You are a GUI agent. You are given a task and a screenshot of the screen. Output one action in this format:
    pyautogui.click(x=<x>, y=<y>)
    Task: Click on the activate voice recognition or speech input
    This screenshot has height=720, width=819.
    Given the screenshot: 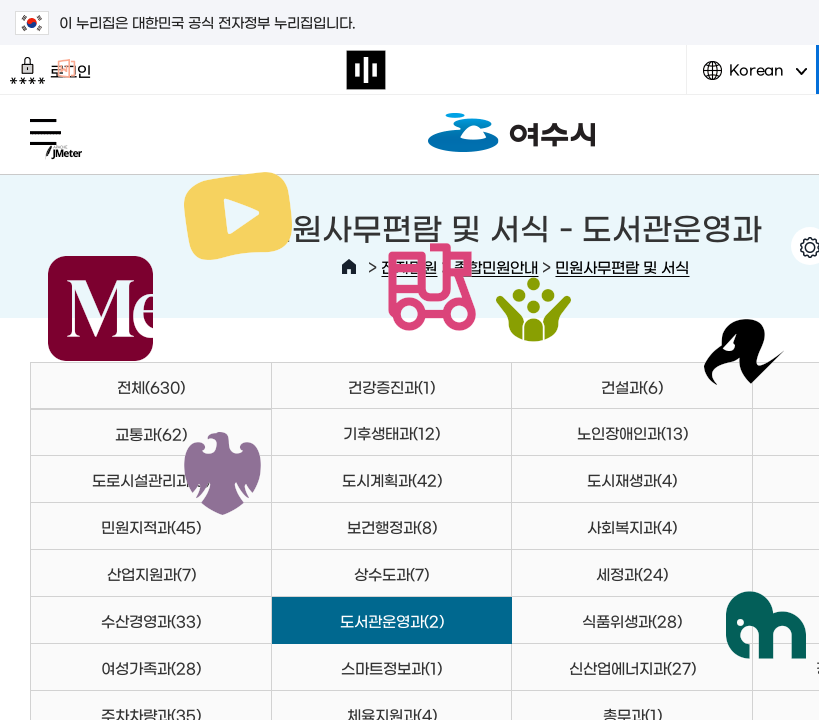 What is the action you would take?
    pyautogui.click(x=366, y=70)
    